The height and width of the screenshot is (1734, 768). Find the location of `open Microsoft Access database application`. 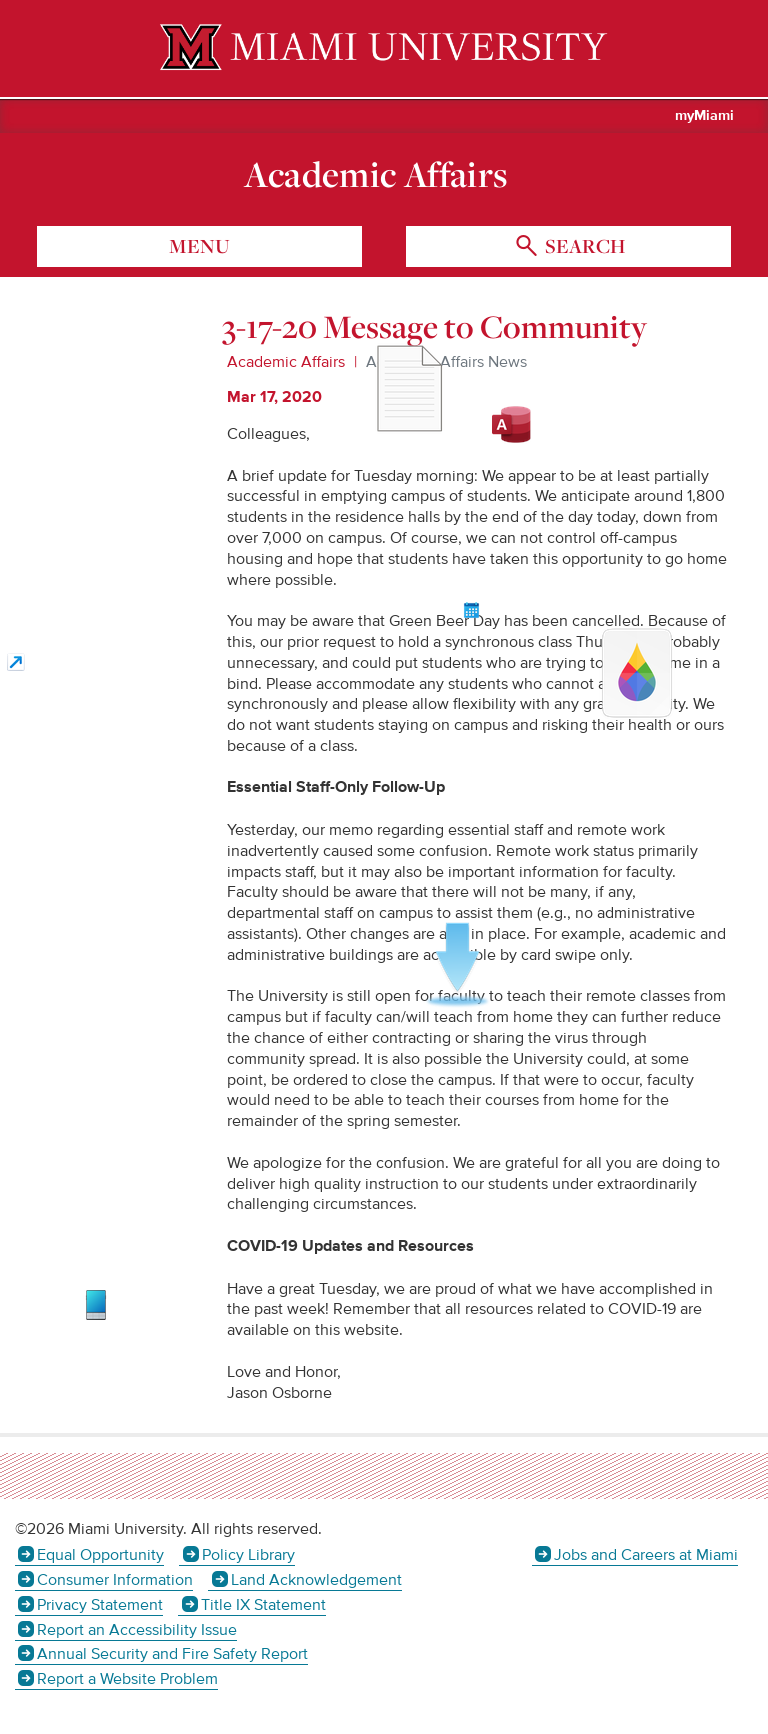

open Microsoft Access database application is located at coordinates (511, 424).